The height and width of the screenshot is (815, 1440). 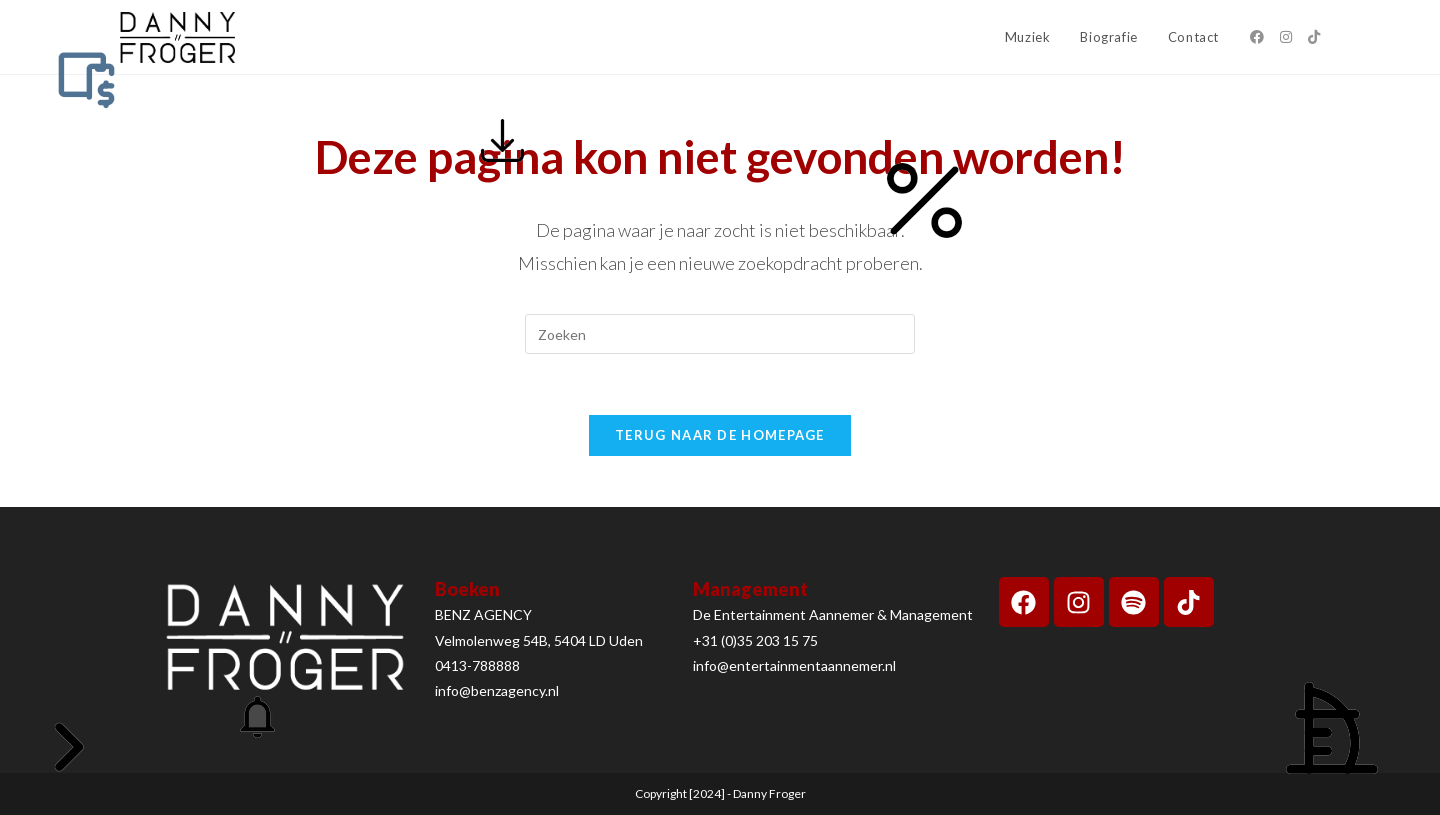 What do you see at coordinates (1332, 728) in the screenshot?
I see `view landmark or tourist attraction` at bounding box center [1332, 728].